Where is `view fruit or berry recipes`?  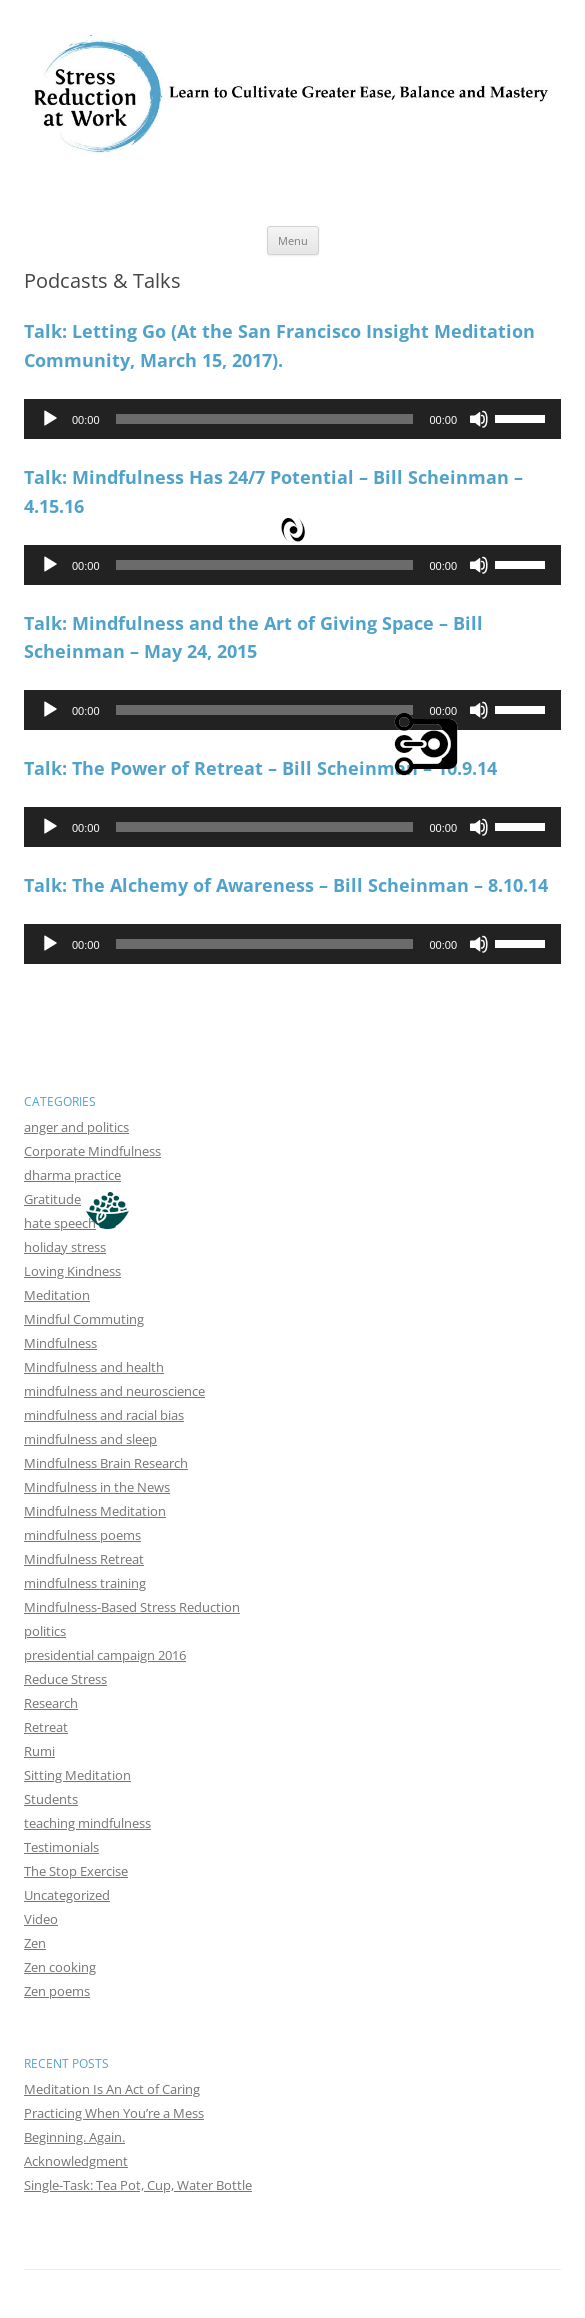
view fruit or berry recipes is located at coordinates (107, 1210).